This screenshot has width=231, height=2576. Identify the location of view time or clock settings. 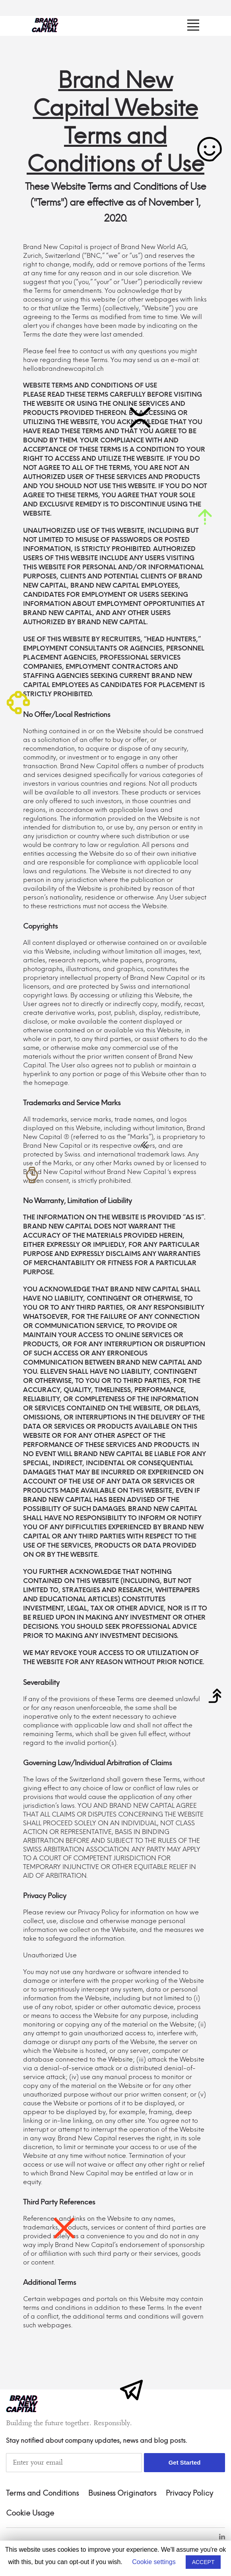
(32, 1175).